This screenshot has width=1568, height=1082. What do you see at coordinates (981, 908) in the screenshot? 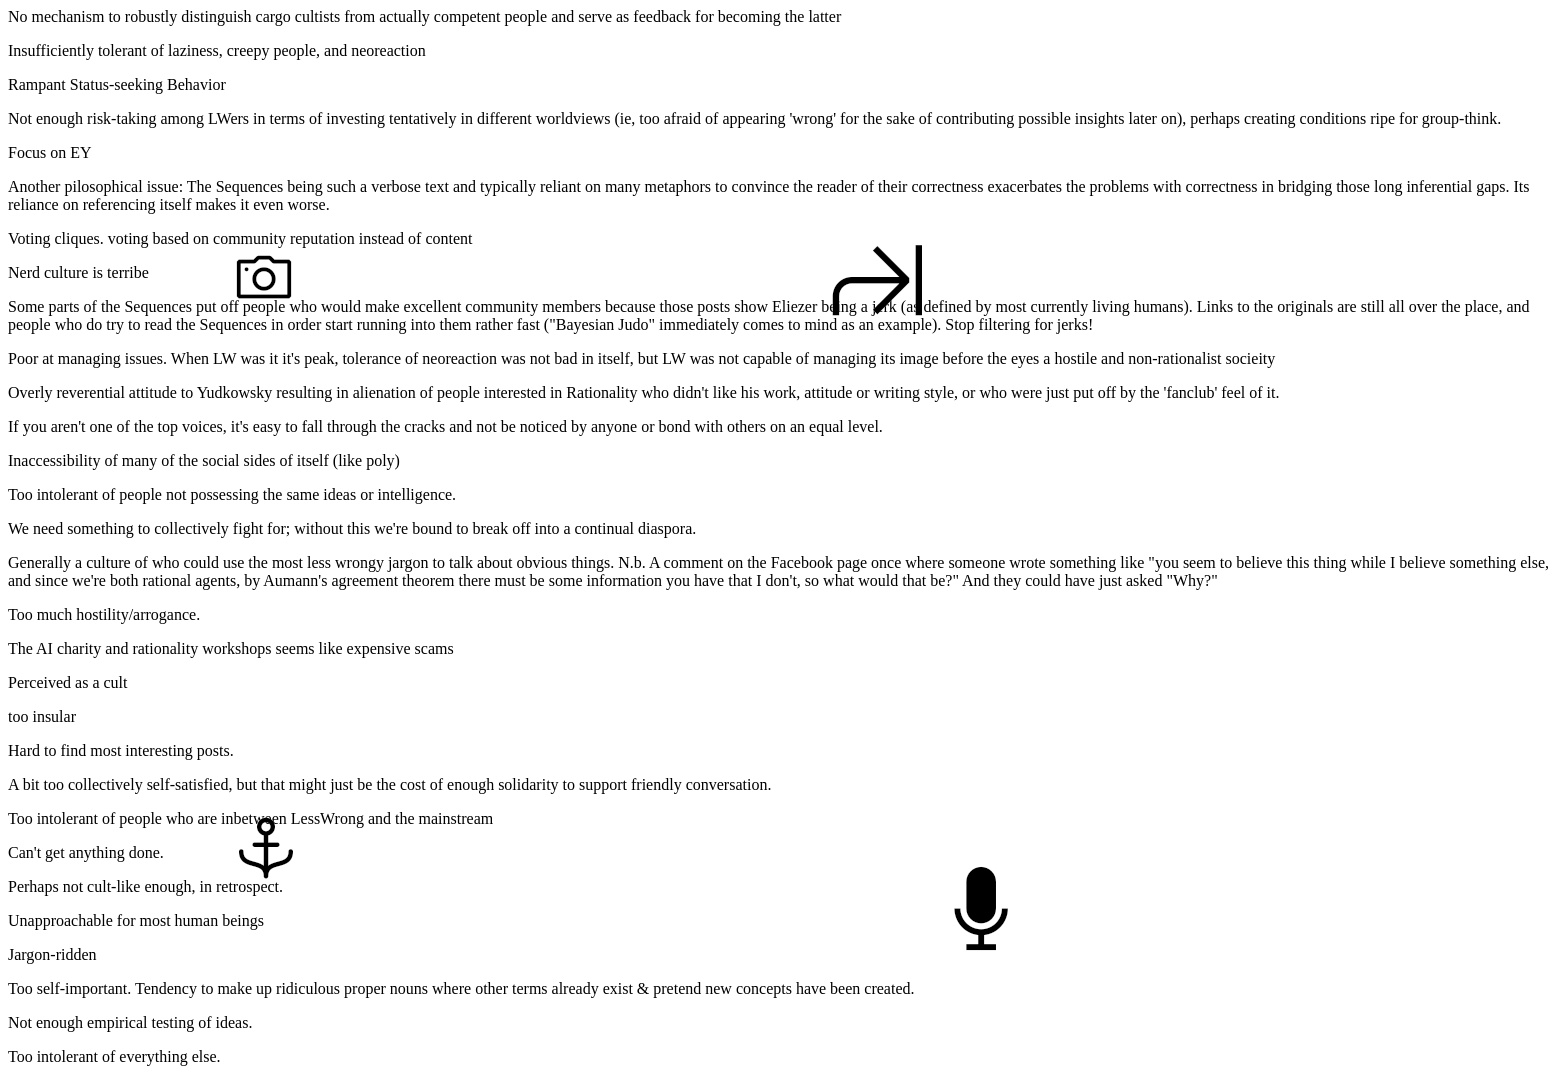
I see `tap to use voice input` at bounding box center [981, 908].